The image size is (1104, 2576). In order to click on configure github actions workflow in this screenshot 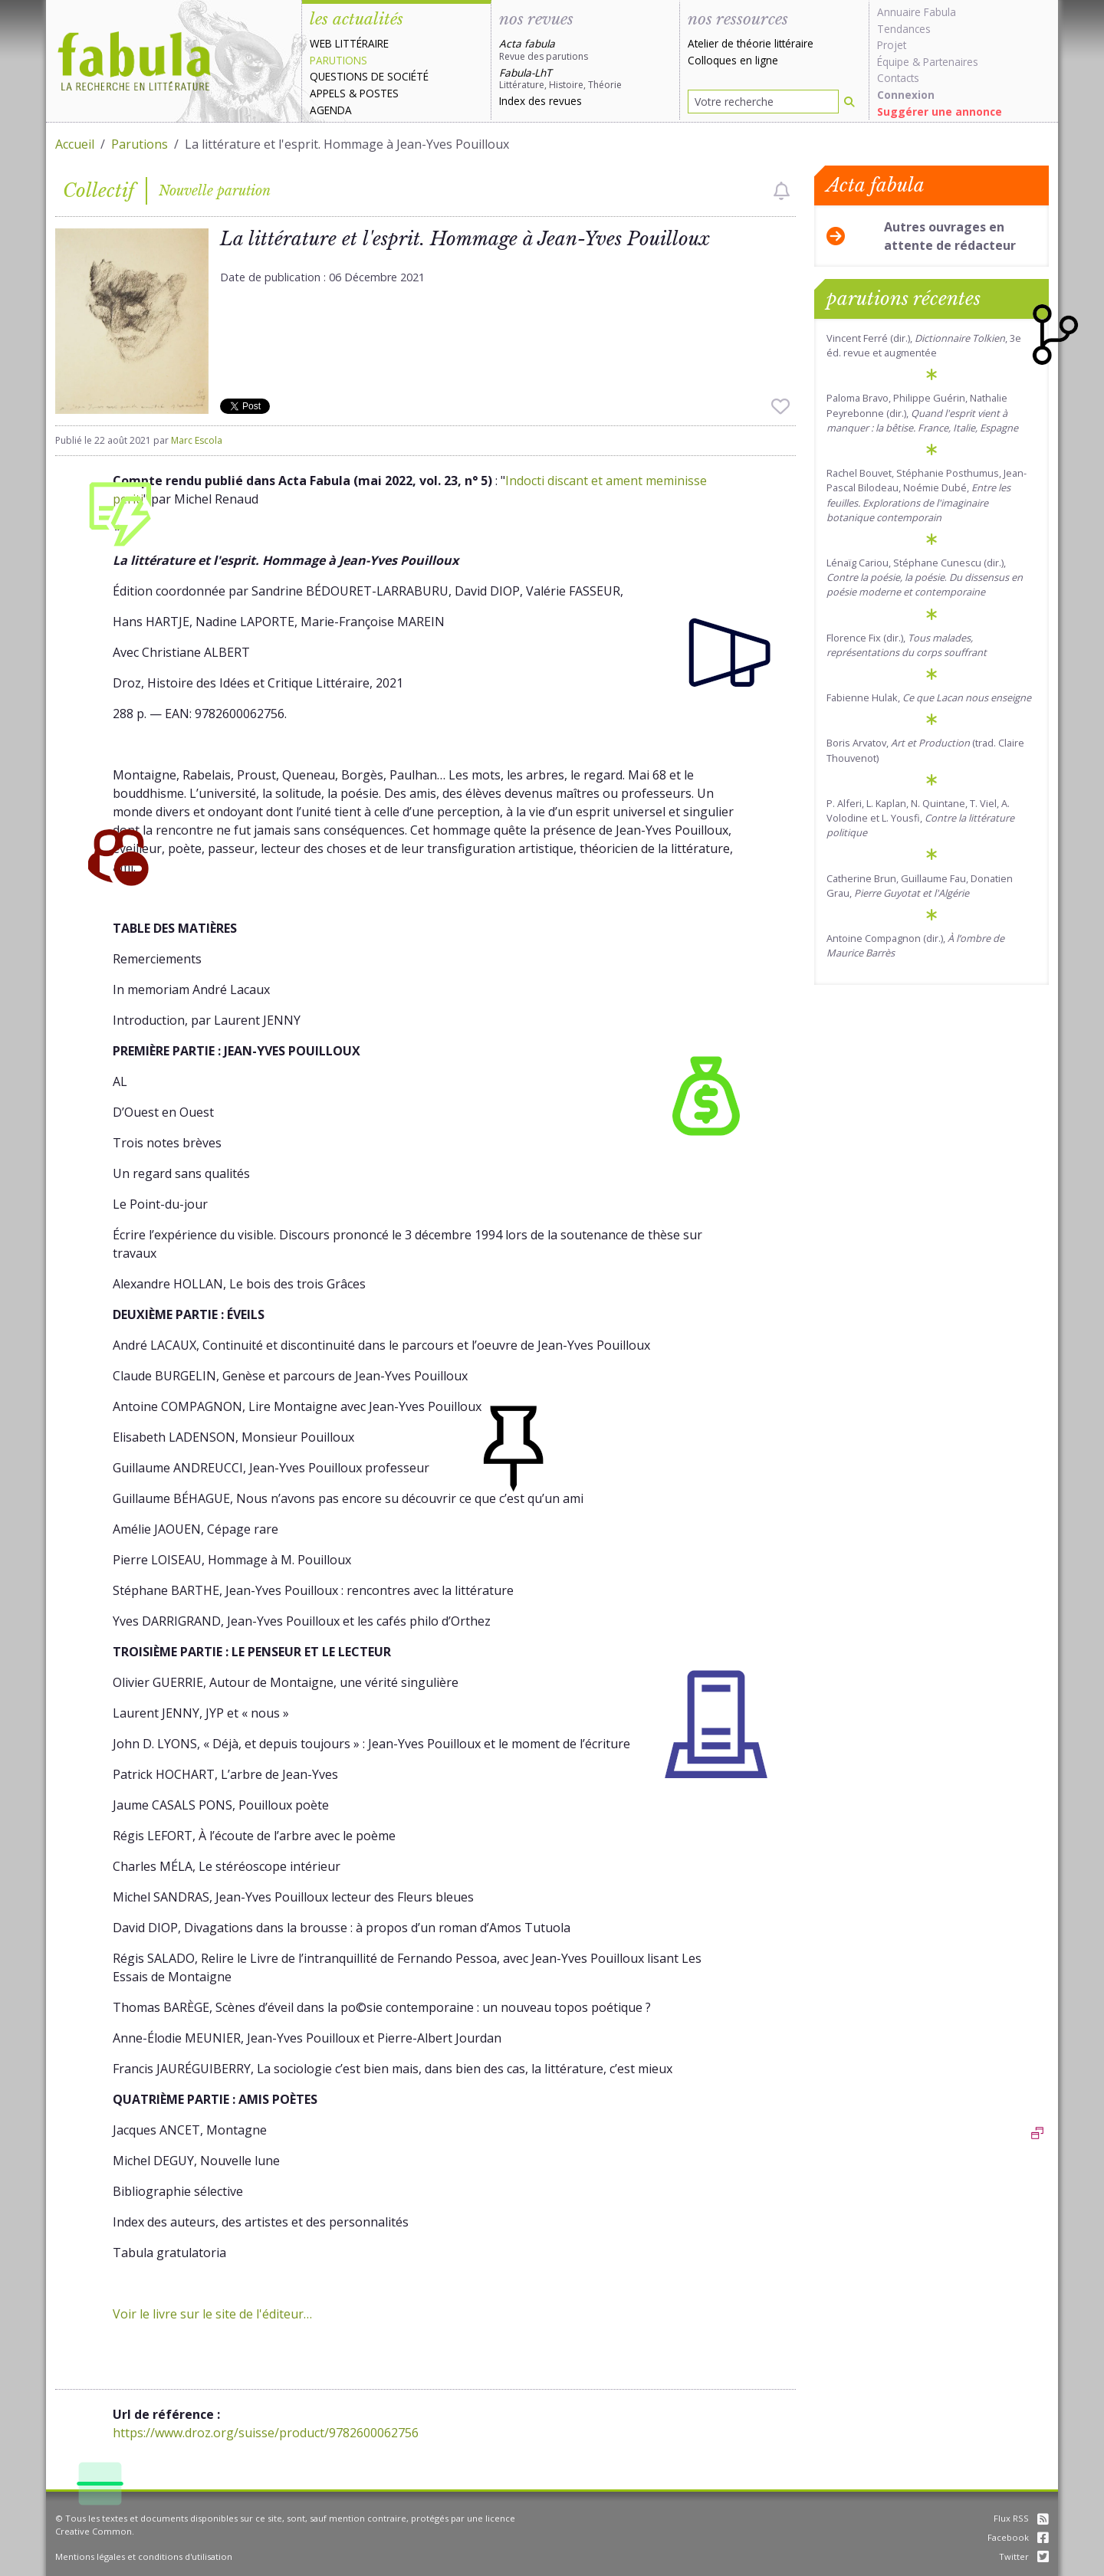, I will do `click(117, 515)`.